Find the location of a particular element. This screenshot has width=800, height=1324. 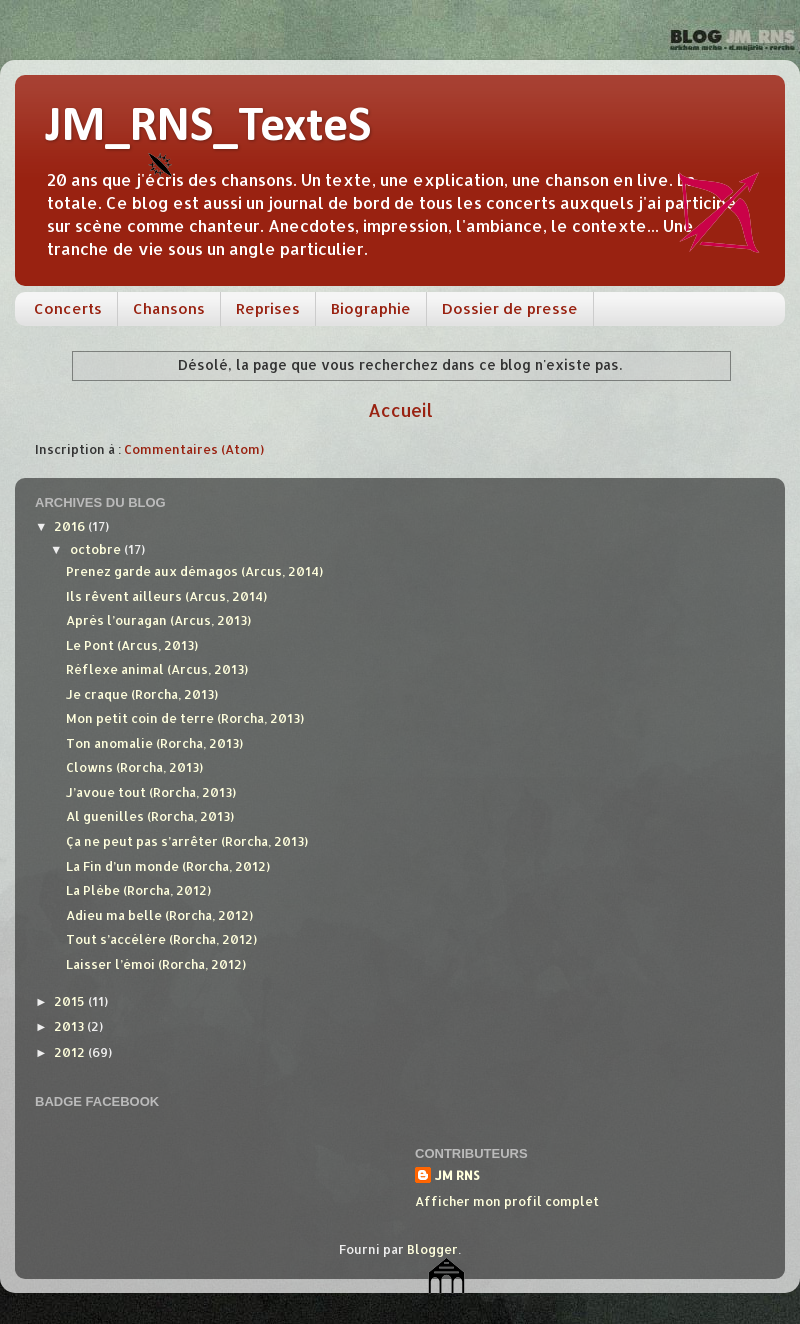

archery or ranged attack skill is located at coordinates (719, 212).